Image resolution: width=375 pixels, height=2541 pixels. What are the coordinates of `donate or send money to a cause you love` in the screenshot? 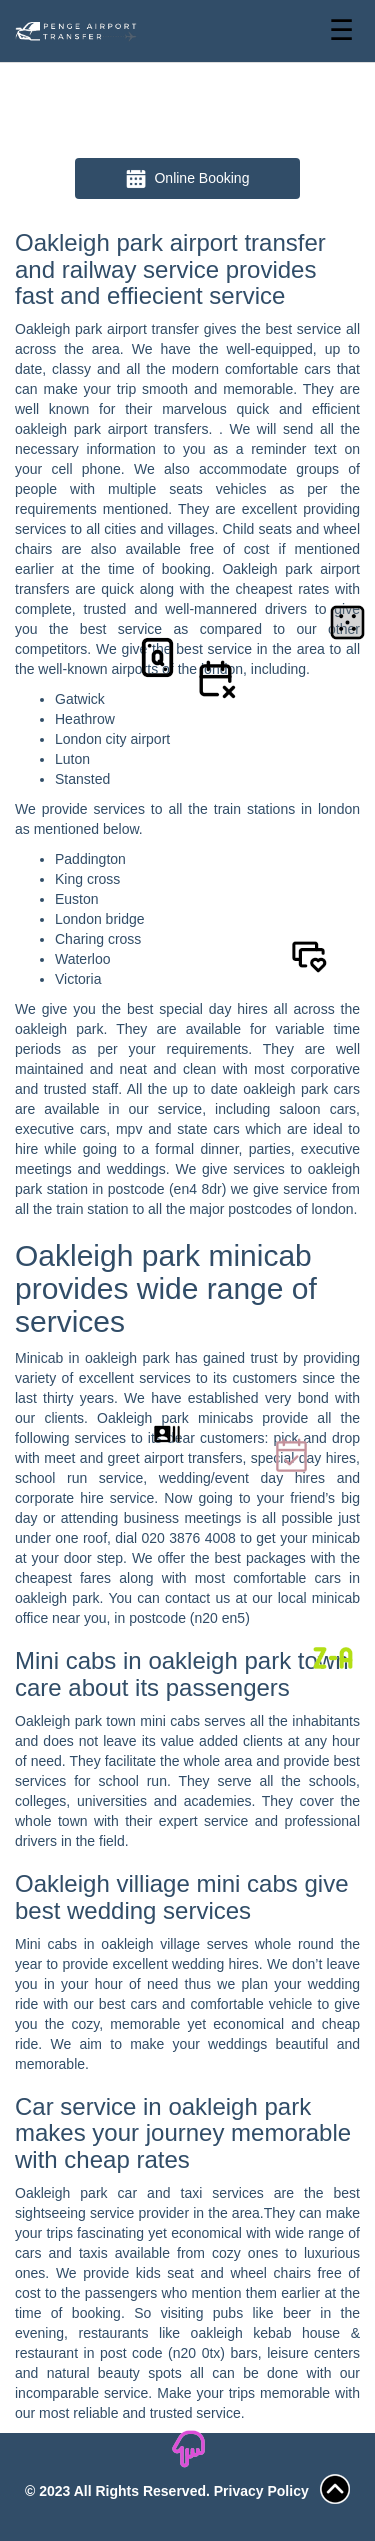 It's located at (308, 954).